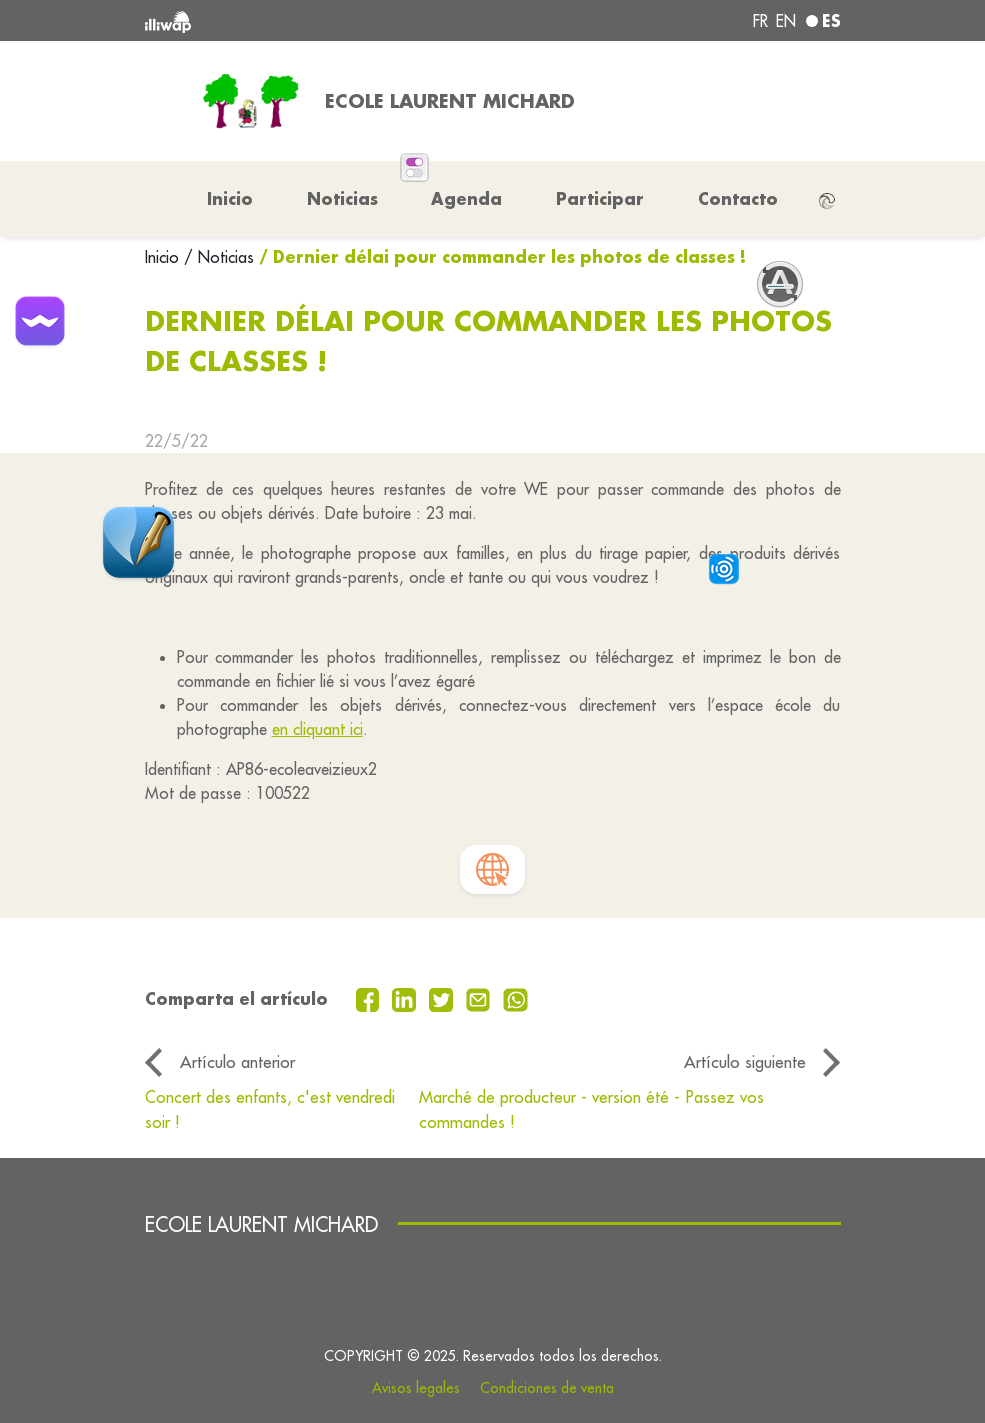 The image size is (985, 1423). What do you see at coordinates (138, 542) in the screenshot?
I see `open scribus desktop publishing application` at bounding box center [138, 542].